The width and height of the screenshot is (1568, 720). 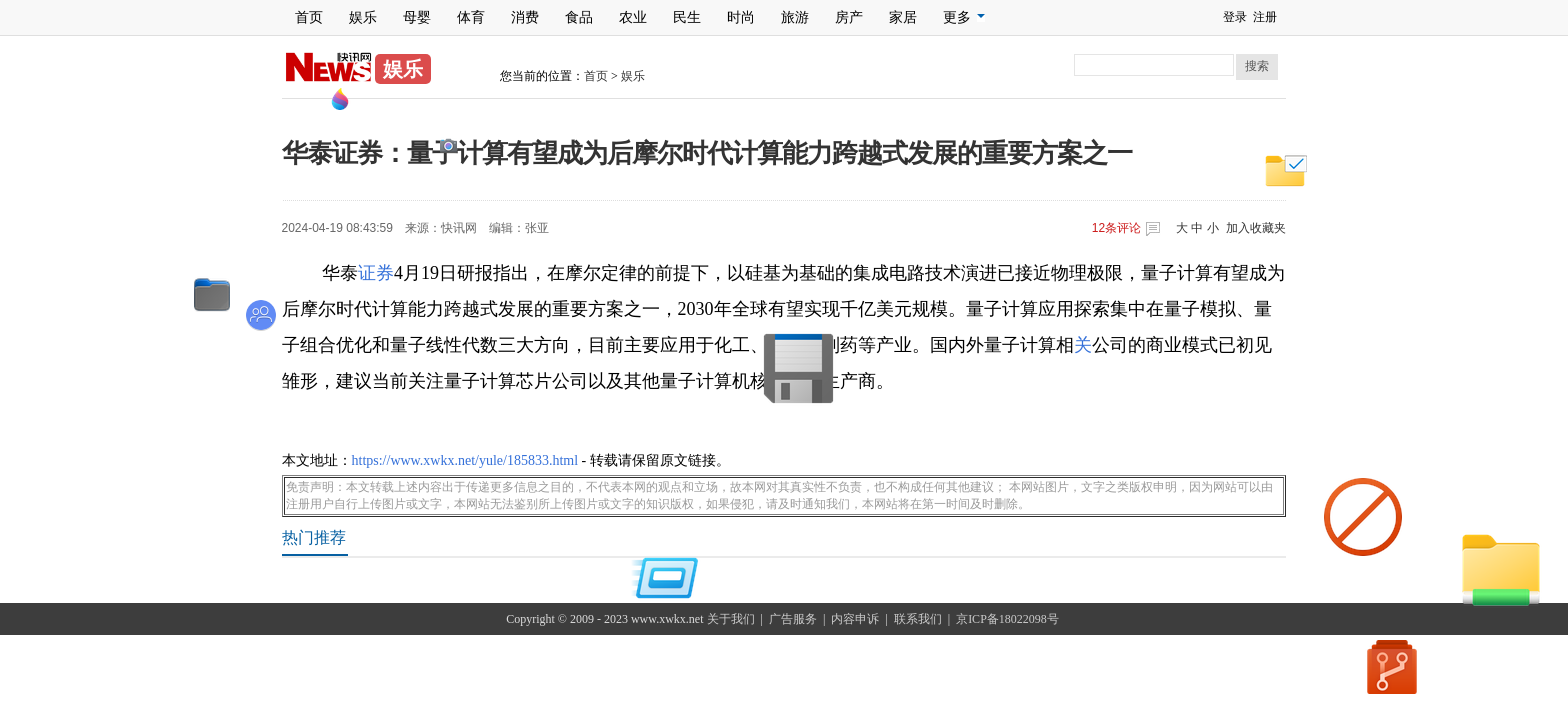 I want to click on launch or run an application, so click(x=667, y=578).